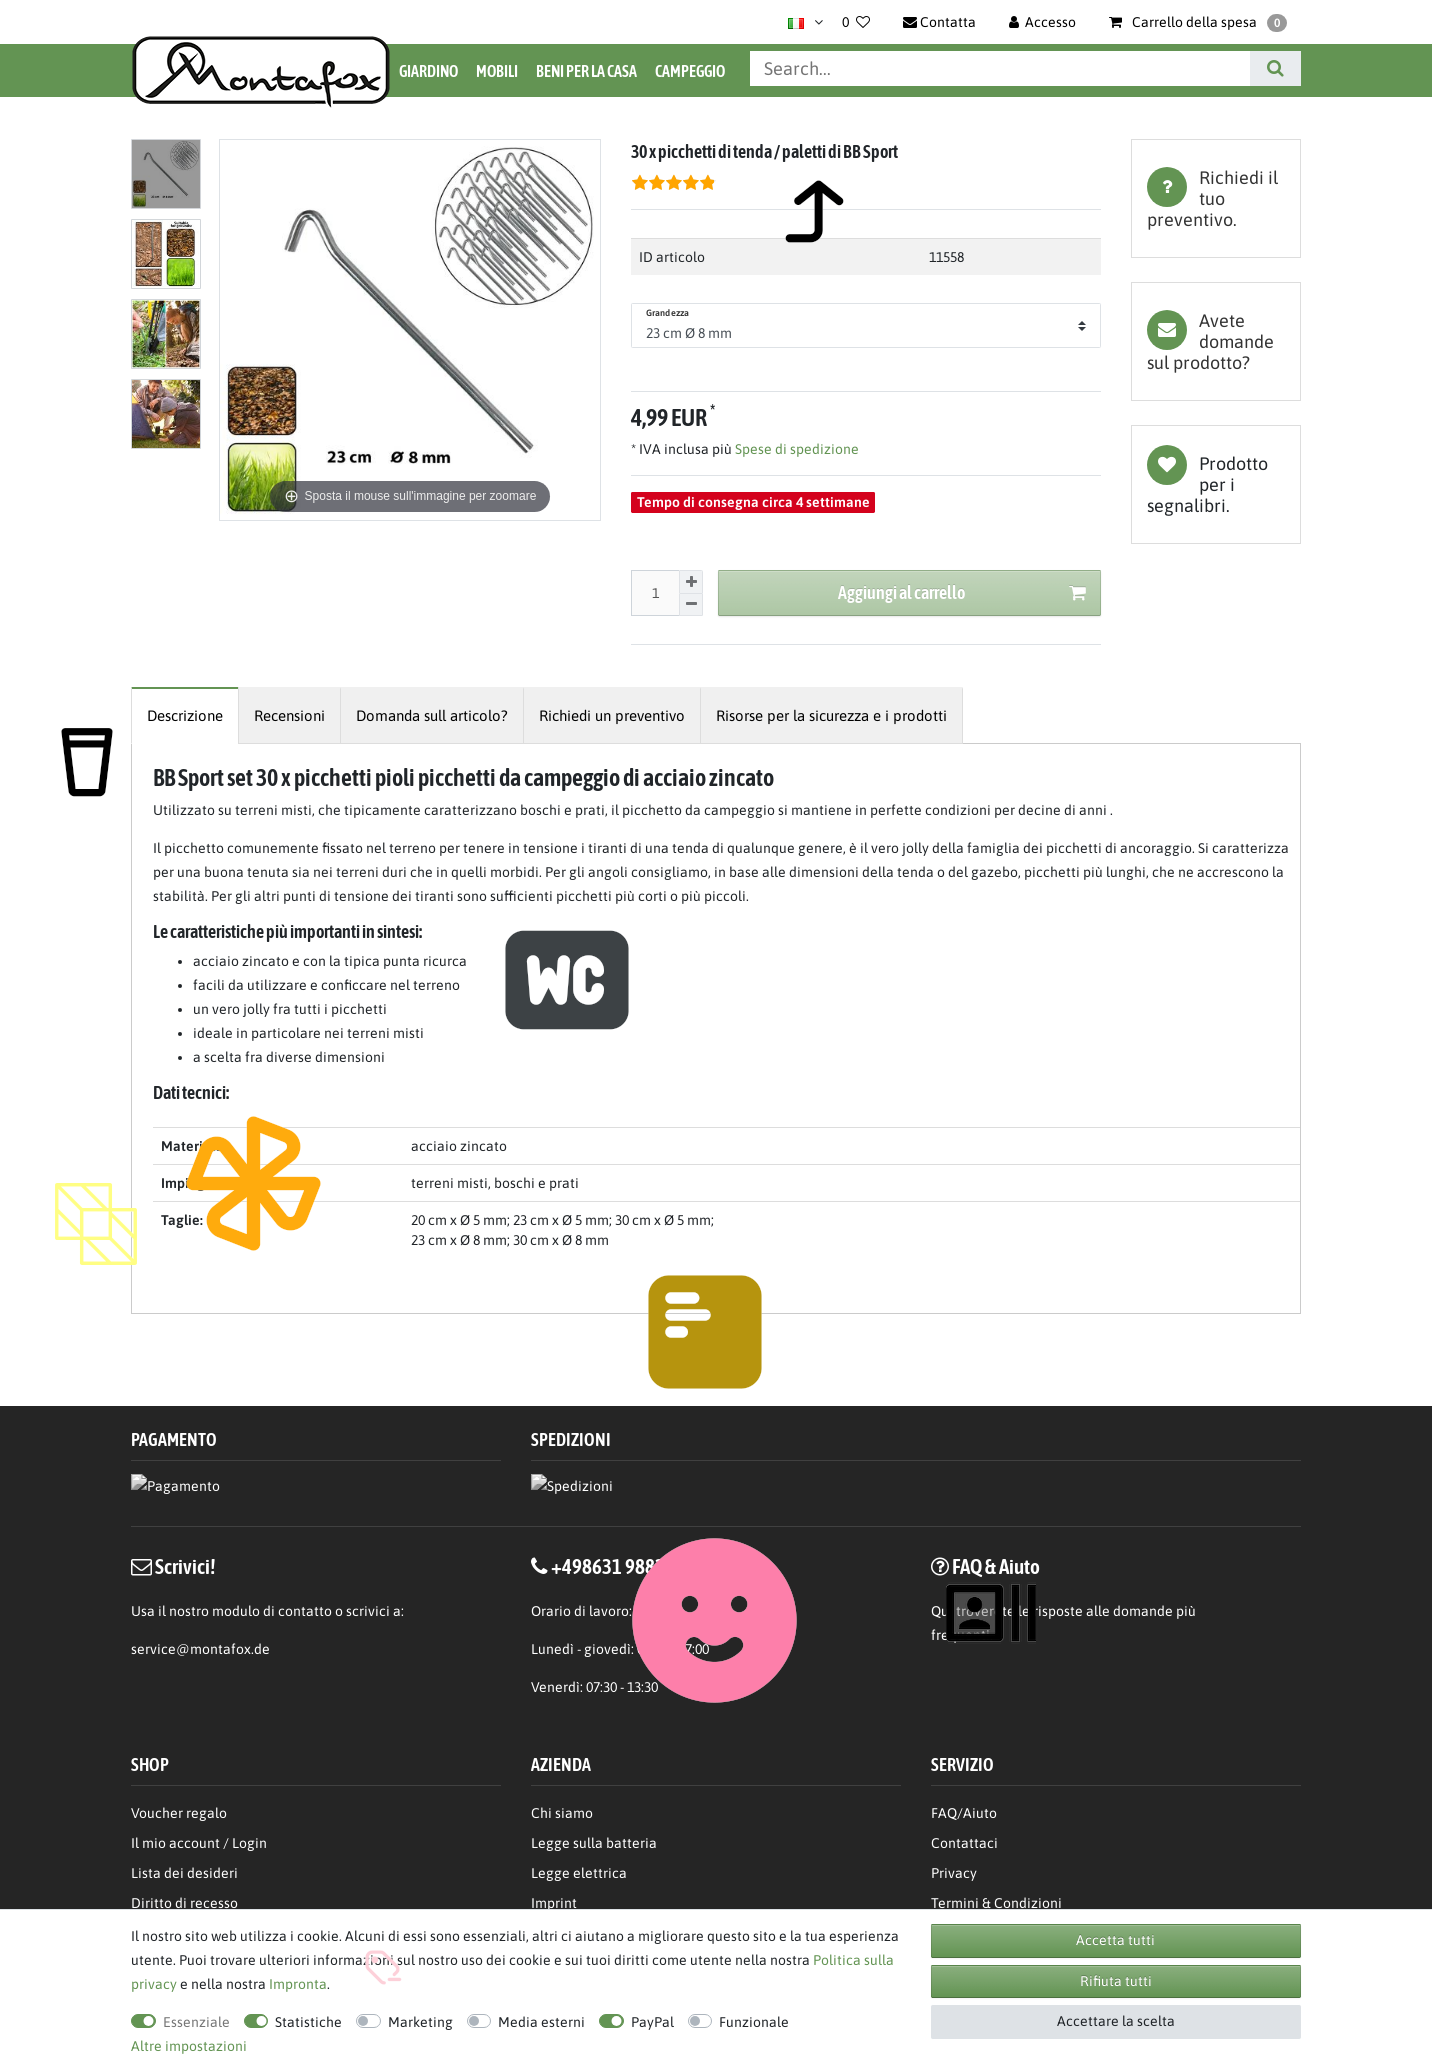 The height and width of the screenshot is (2072, 1432). Describe the element at coordinates (705, 1332) in the screenshot. I see `align content to top-left of container` at that location.